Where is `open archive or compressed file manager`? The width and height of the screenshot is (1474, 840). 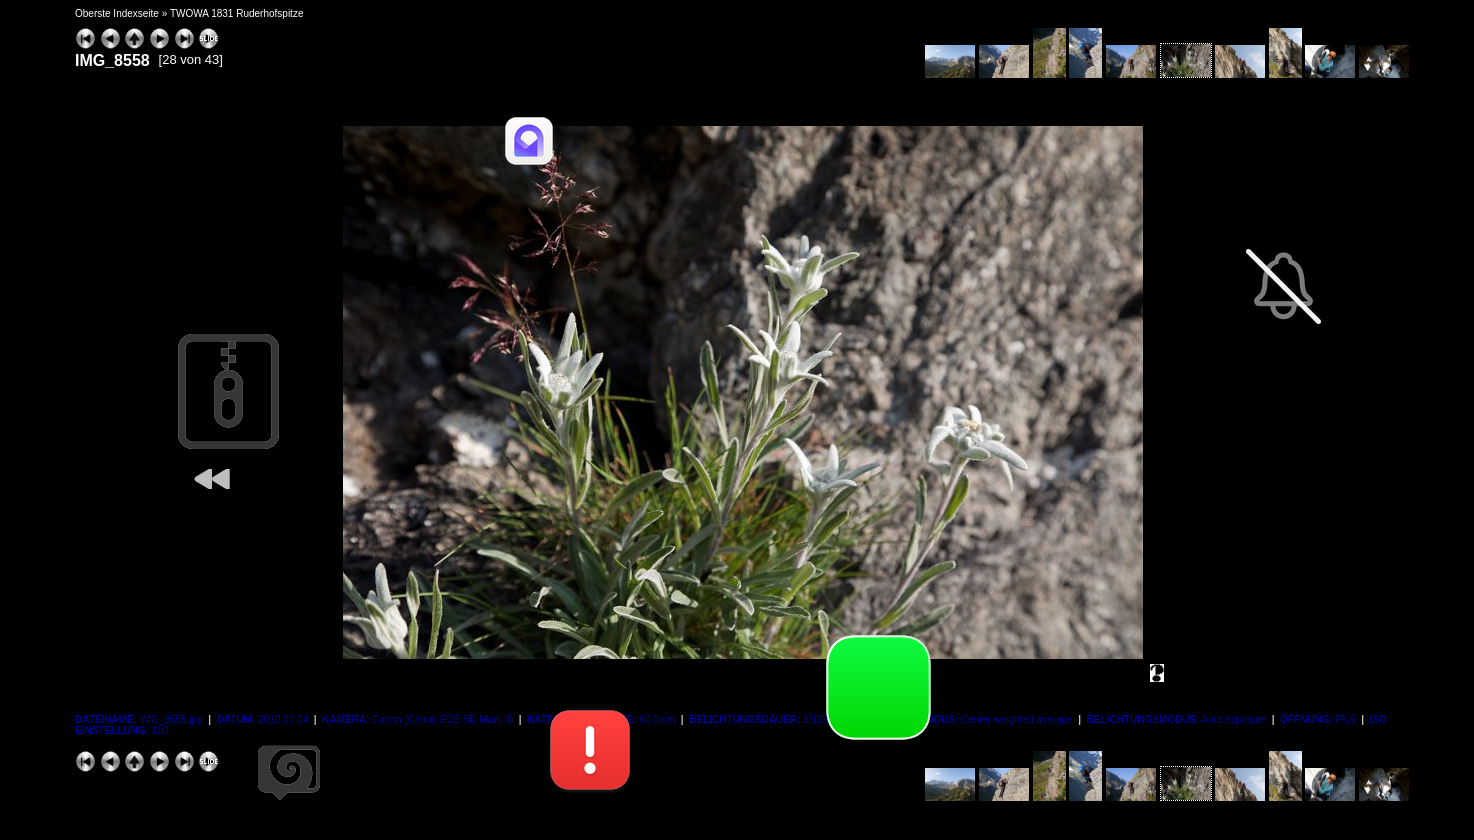
open archive or compressed file manager is located at coordinates (228, 391).